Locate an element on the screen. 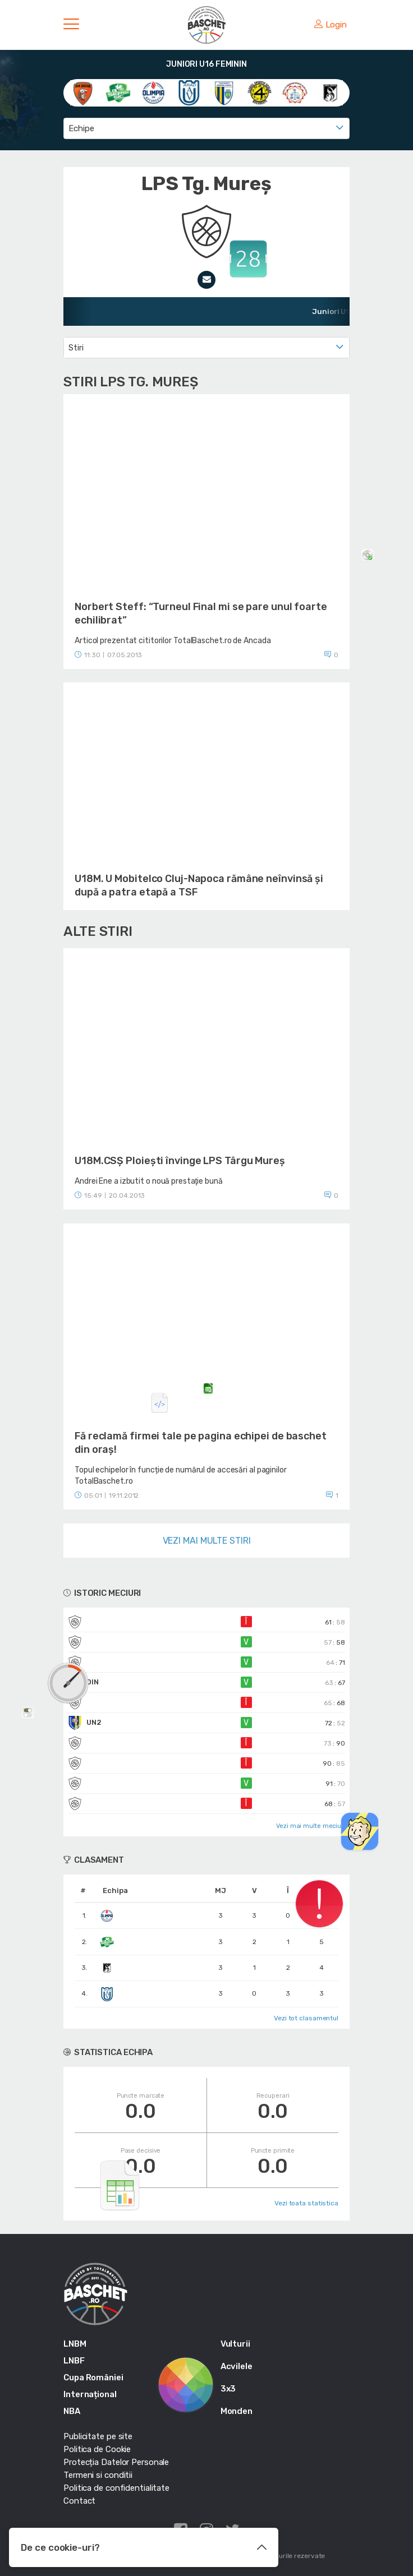 The image size is (413, 2576). open a spreadsheet file is located at coordinates (120, 2185).